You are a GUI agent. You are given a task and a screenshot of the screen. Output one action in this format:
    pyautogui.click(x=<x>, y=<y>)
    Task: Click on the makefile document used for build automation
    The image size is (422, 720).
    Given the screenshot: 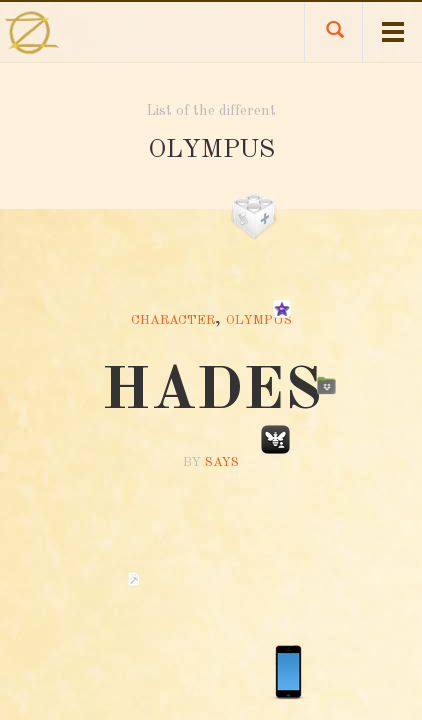 What is the action you would take?
    pyautogui.click(x=134, y=579)
    